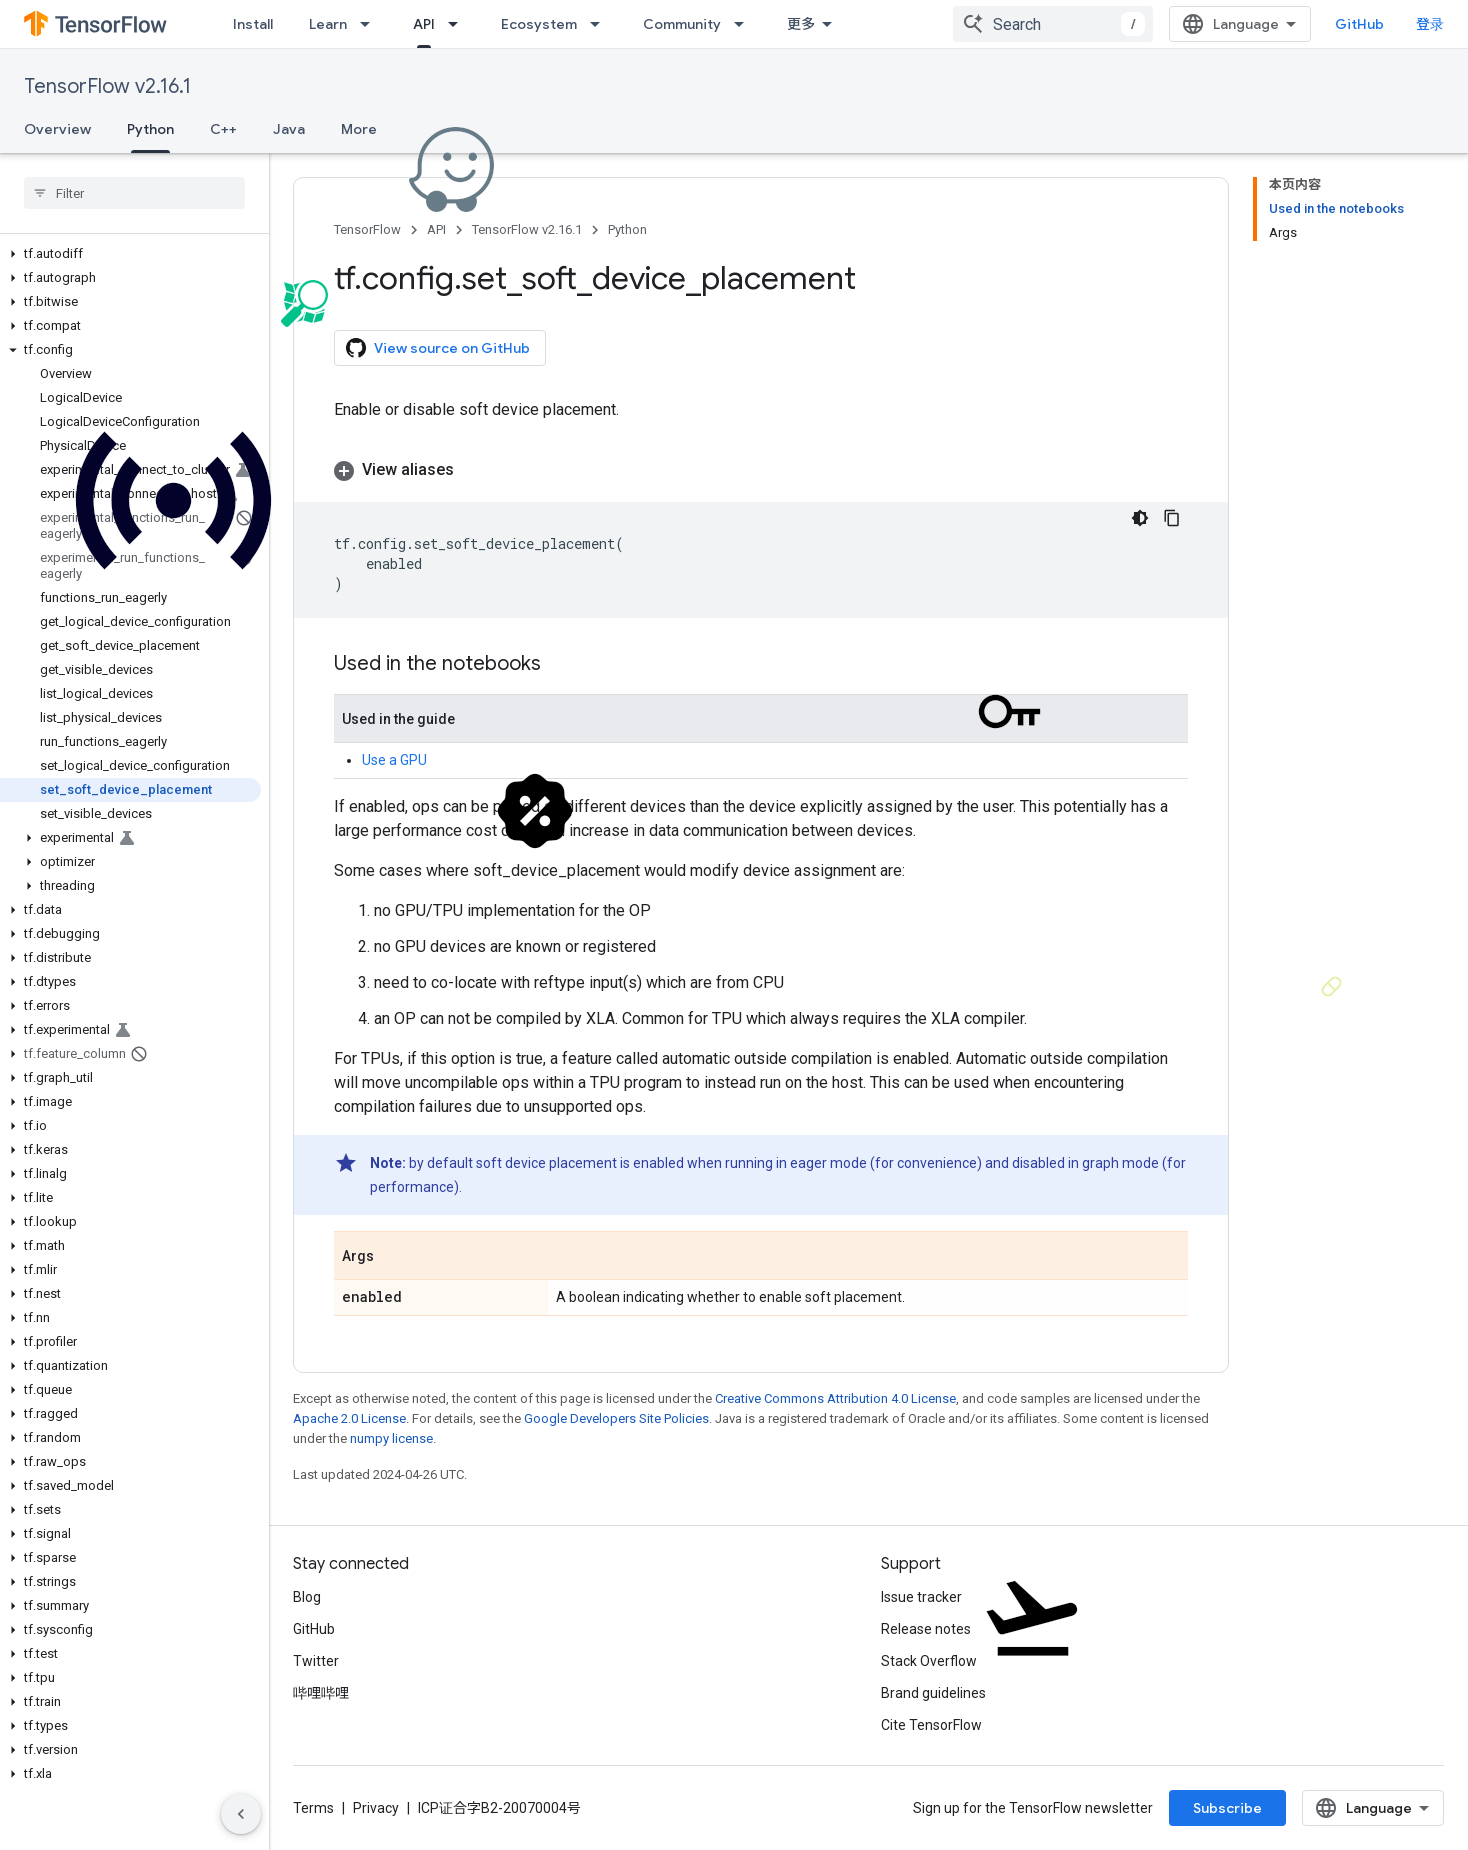 The width and height of the screenshot is (1468, 1850). Describe the element at coordinates (173, 500) in the screenshot. I see `indicates rfid or nfc functionality` at that location.